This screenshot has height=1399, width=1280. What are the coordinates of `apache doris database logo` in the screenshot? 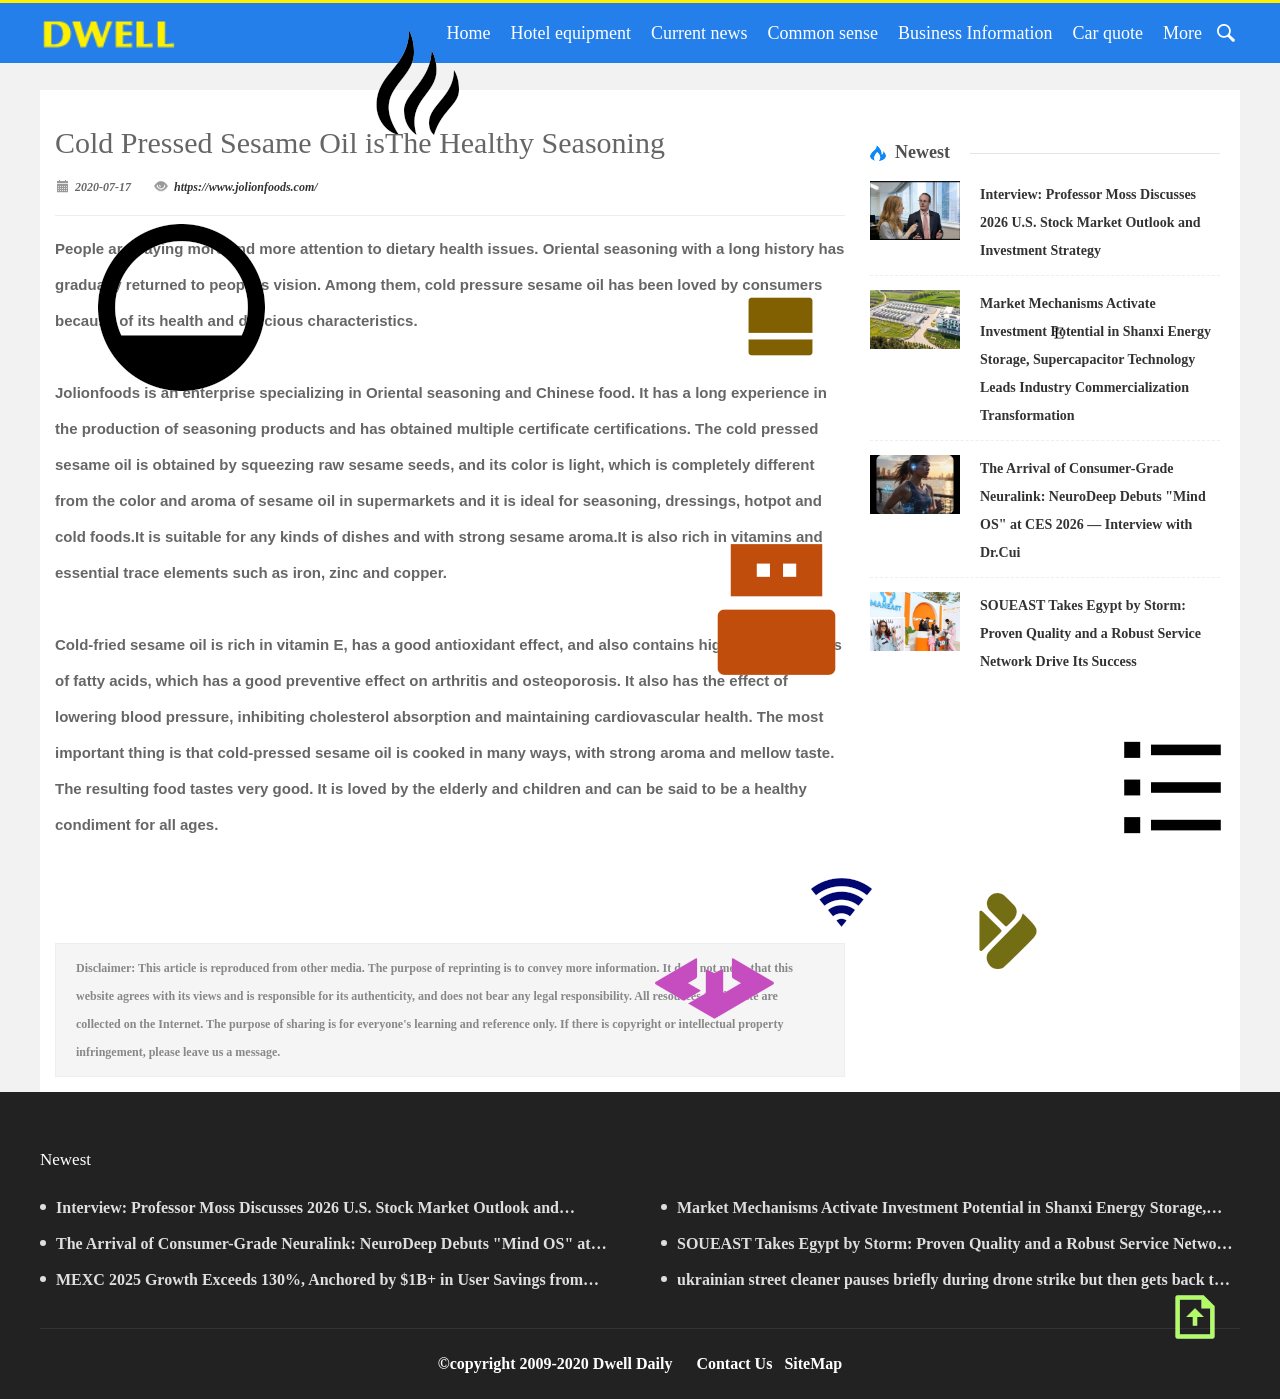 It's located at (1008, 931).